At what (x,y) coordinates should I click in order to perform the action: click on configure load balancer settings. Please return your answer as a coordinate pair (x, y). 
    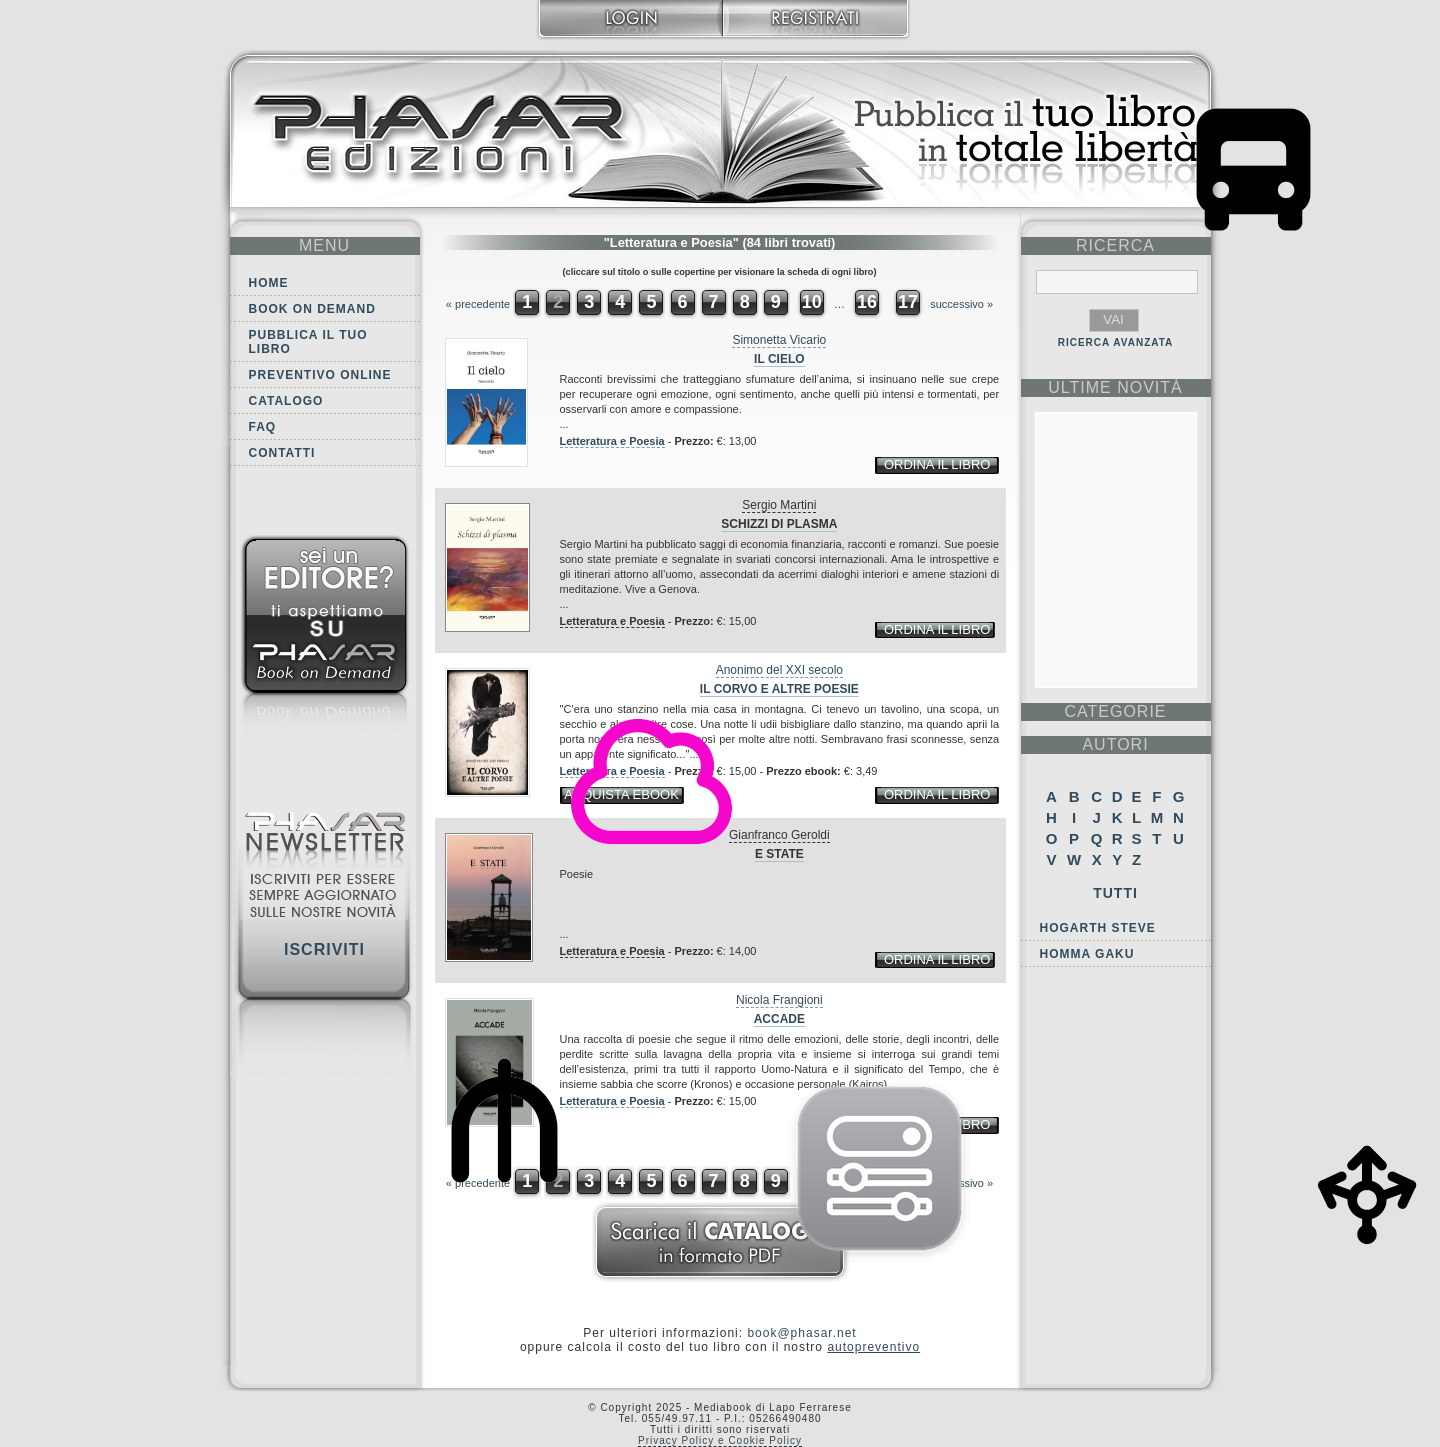
    Looking at the image, I should click on (1367, 1195).